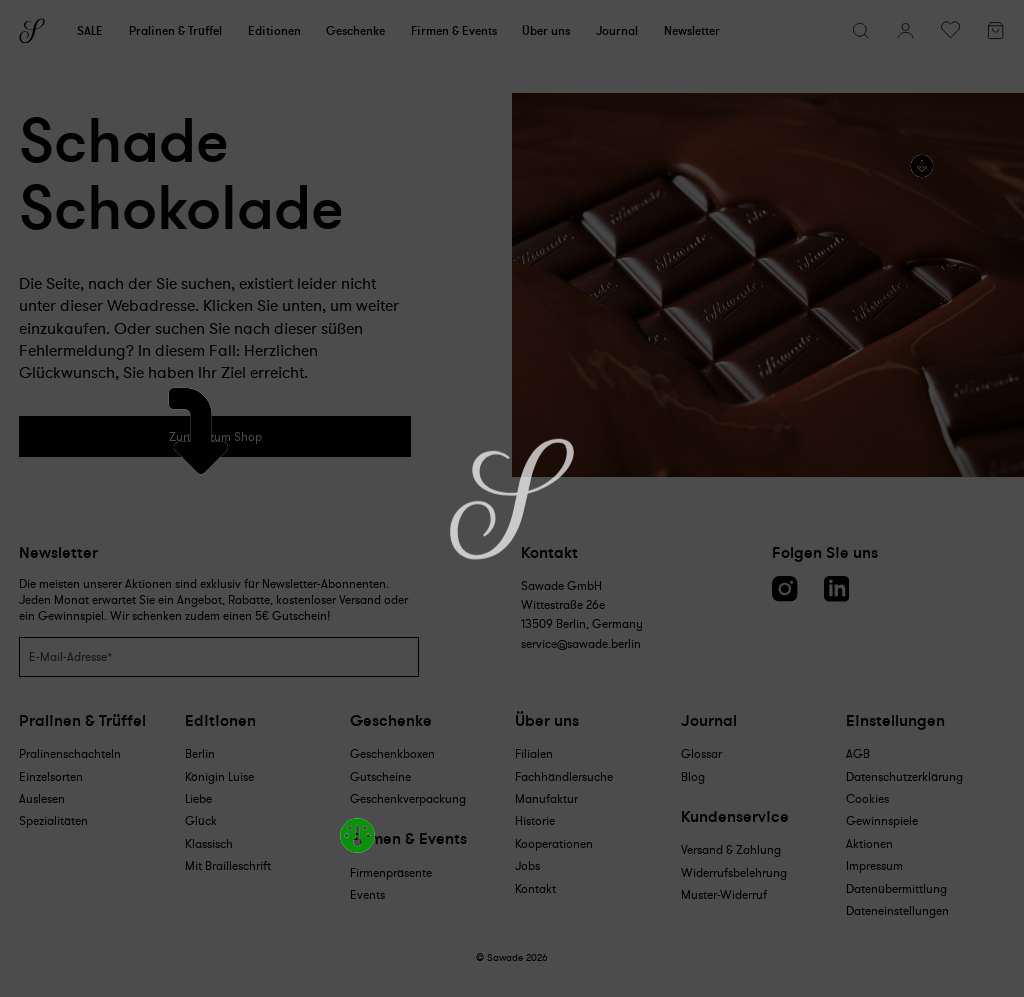 The width and height of the screenshot is (1024, 997). Describe the element at coordinates (922, 166) in the screenshot. I see `download file or content` at that location.